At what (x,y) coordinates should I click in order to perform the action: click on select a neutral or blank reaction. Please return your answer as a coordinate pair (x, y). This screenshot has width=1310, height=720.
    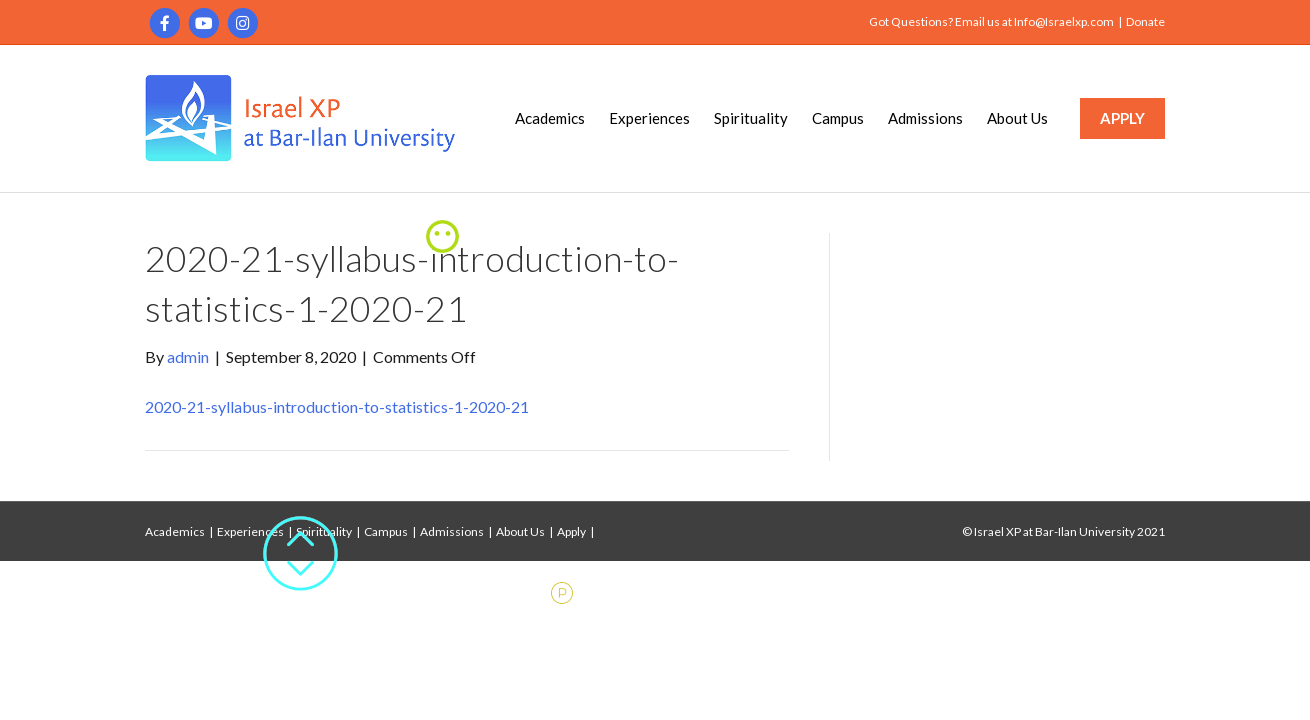
    Looking at the image, I should click on (442, 236).